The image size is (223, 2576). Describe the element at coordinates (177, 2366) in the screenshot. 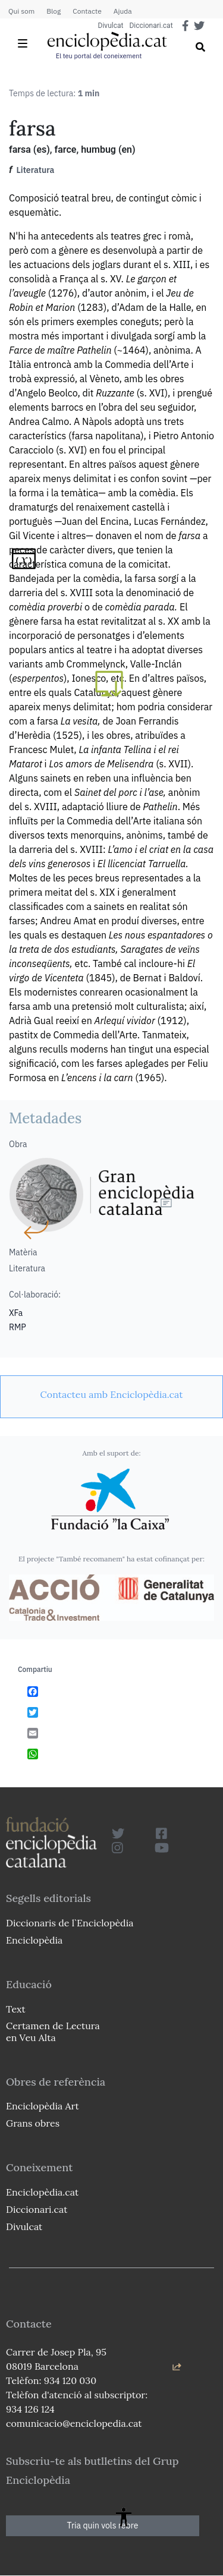

I see `share this content` at that location.